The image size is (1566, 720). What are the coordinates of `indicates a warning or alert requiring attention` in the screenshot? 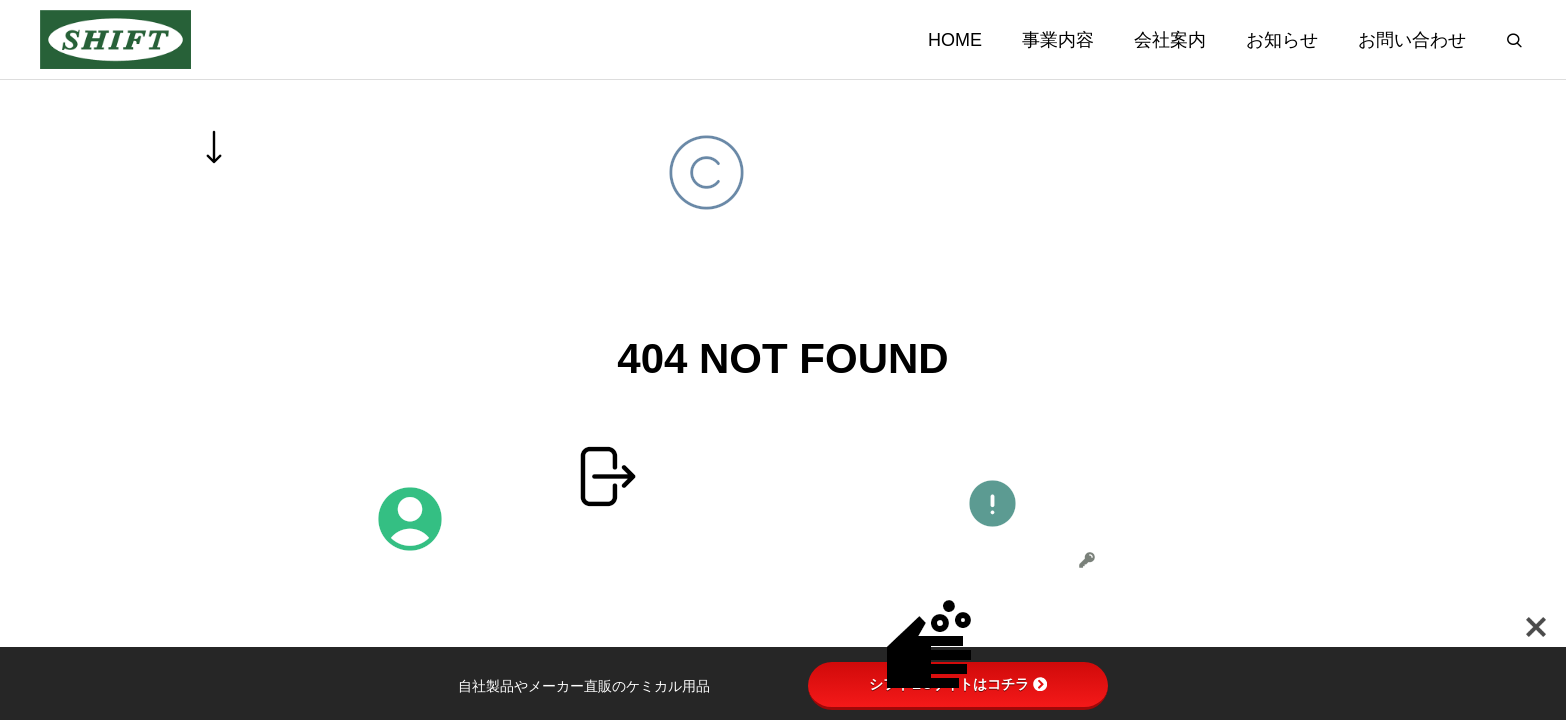 It's located at (992, 503).